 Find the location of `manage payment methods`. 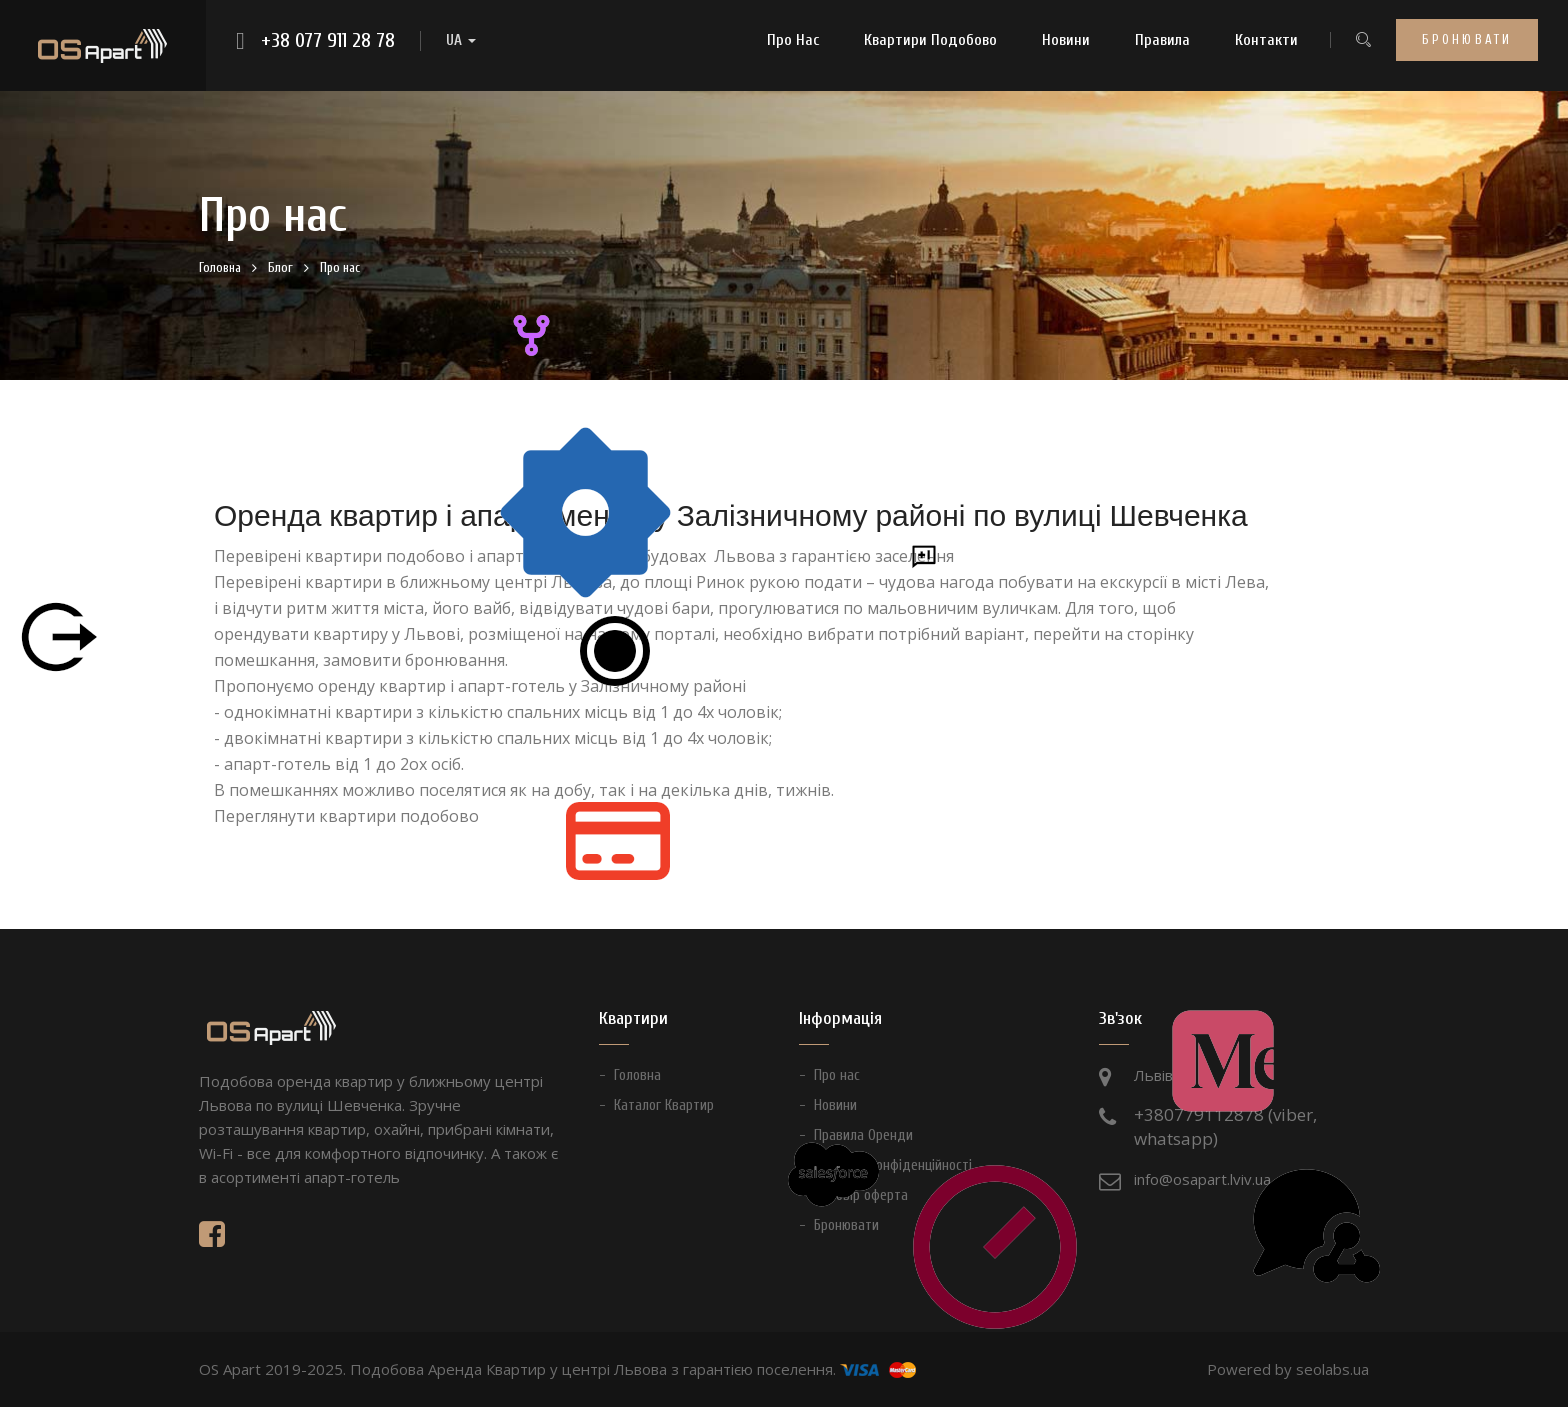

manage payment methods is located at coordinates (618, 841).